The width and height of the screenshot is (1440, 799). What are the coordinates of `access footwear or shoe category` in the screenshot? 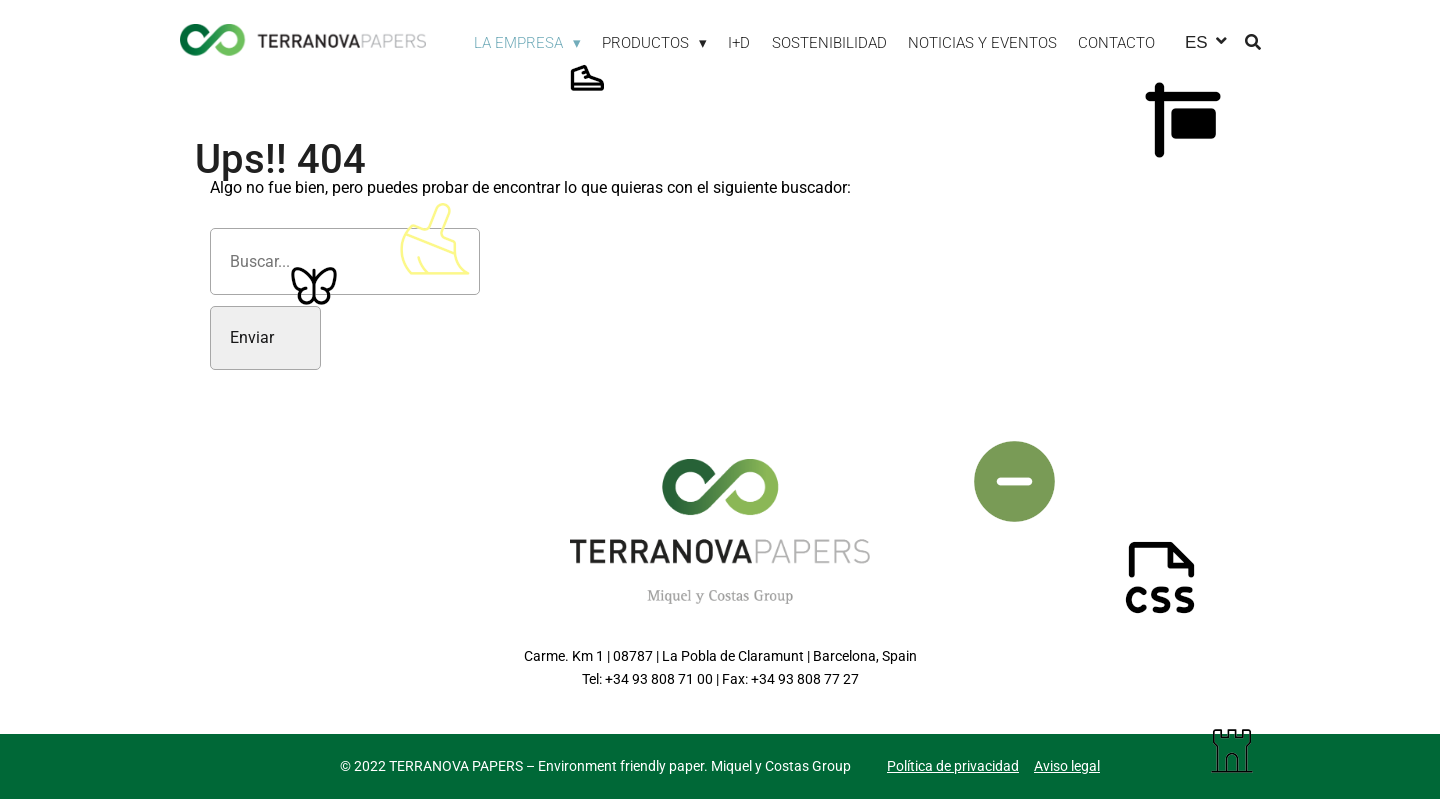 It's located at (586, 79).